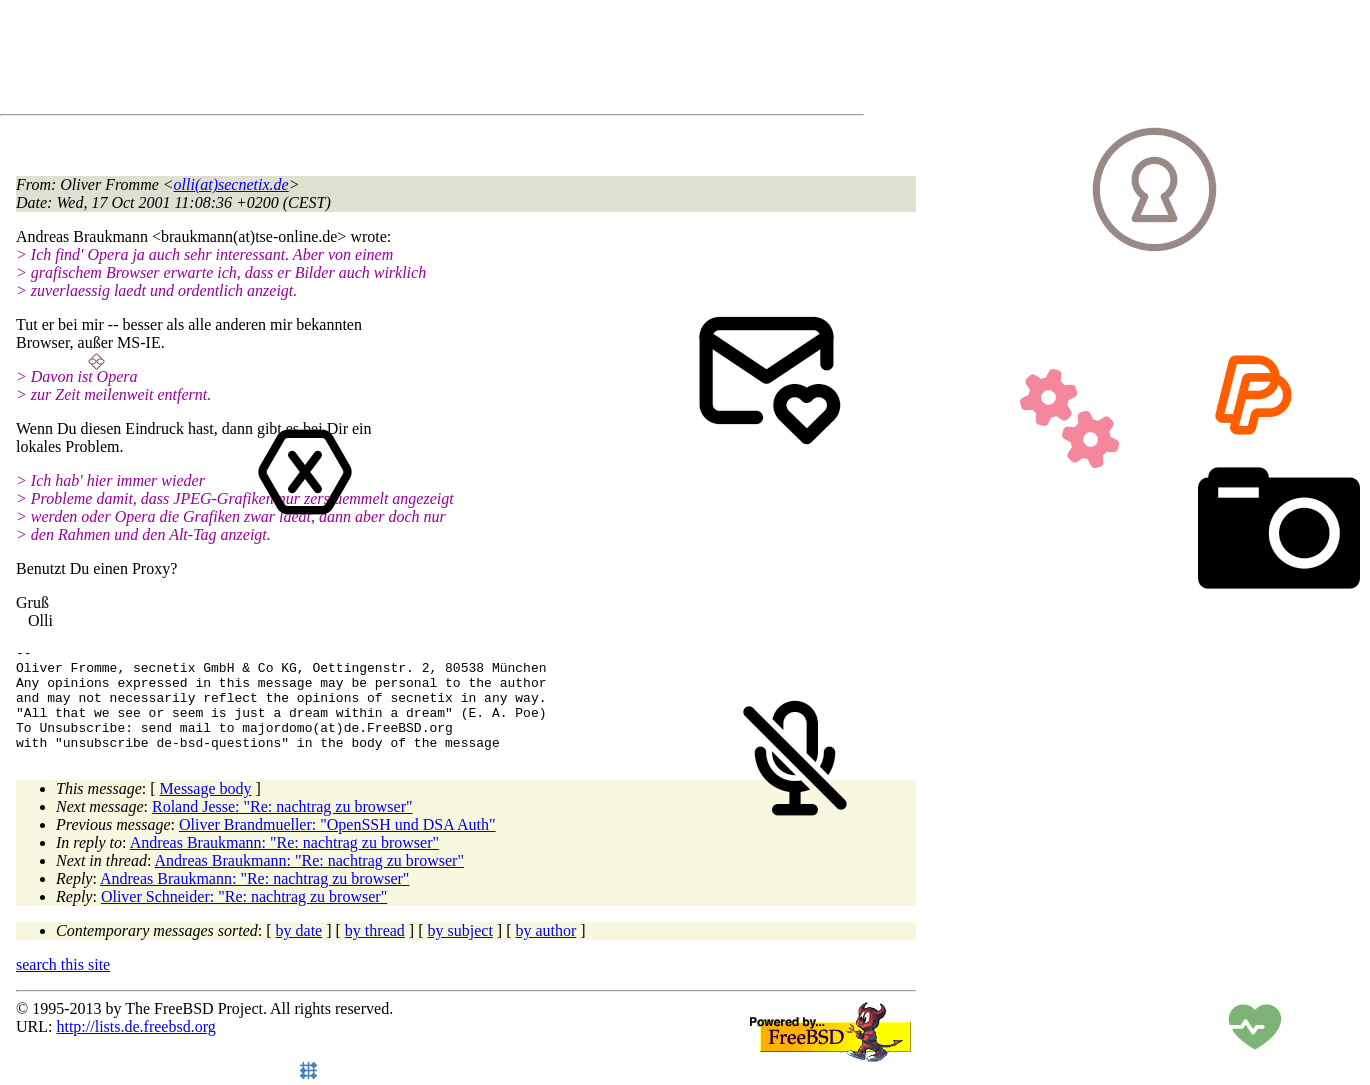 The height and width of the screenshot is (1085, 1370). I want to click on view data grid or chart visualization, so click(308, 1070).